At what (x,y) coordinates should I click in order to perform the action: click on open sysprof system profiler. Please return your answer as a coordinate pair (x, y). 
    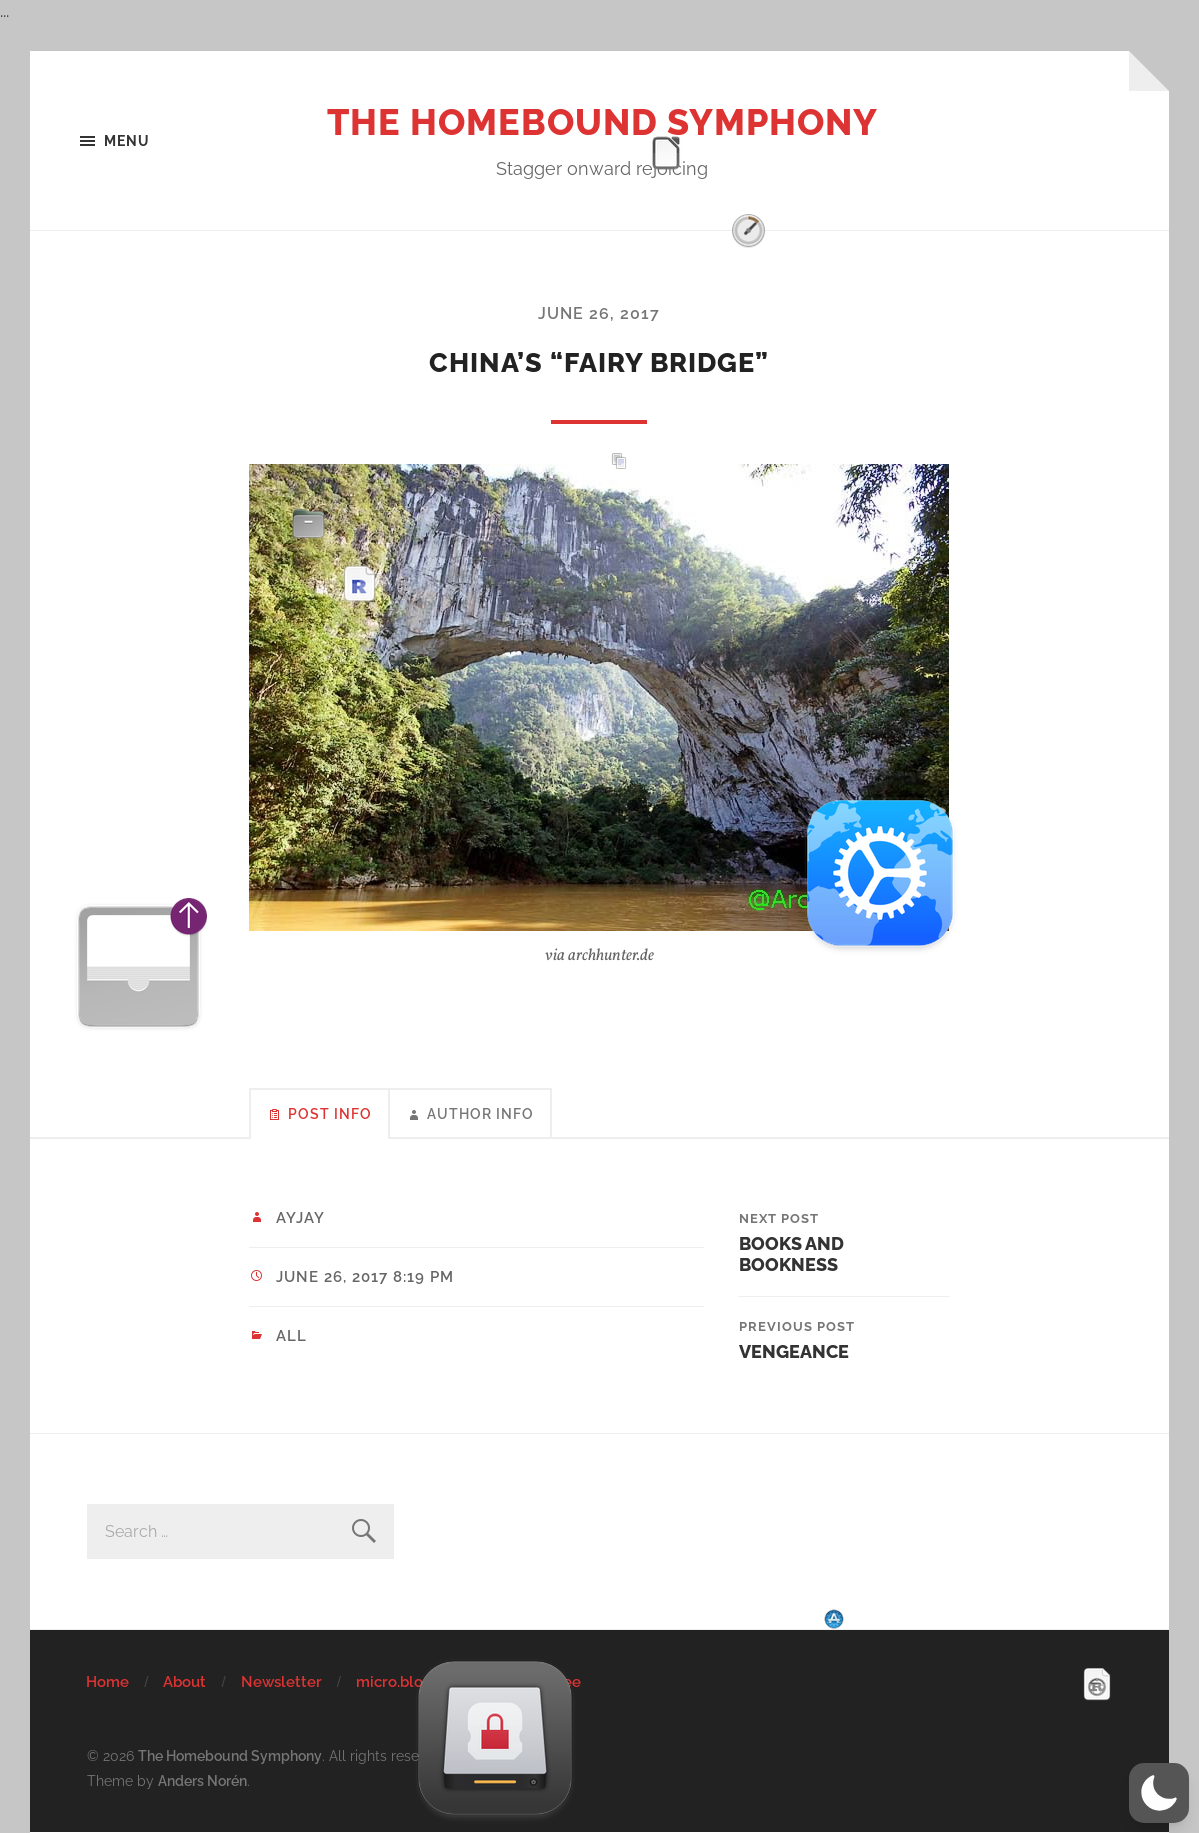
    Looking at the image, I should click on (748, 230).